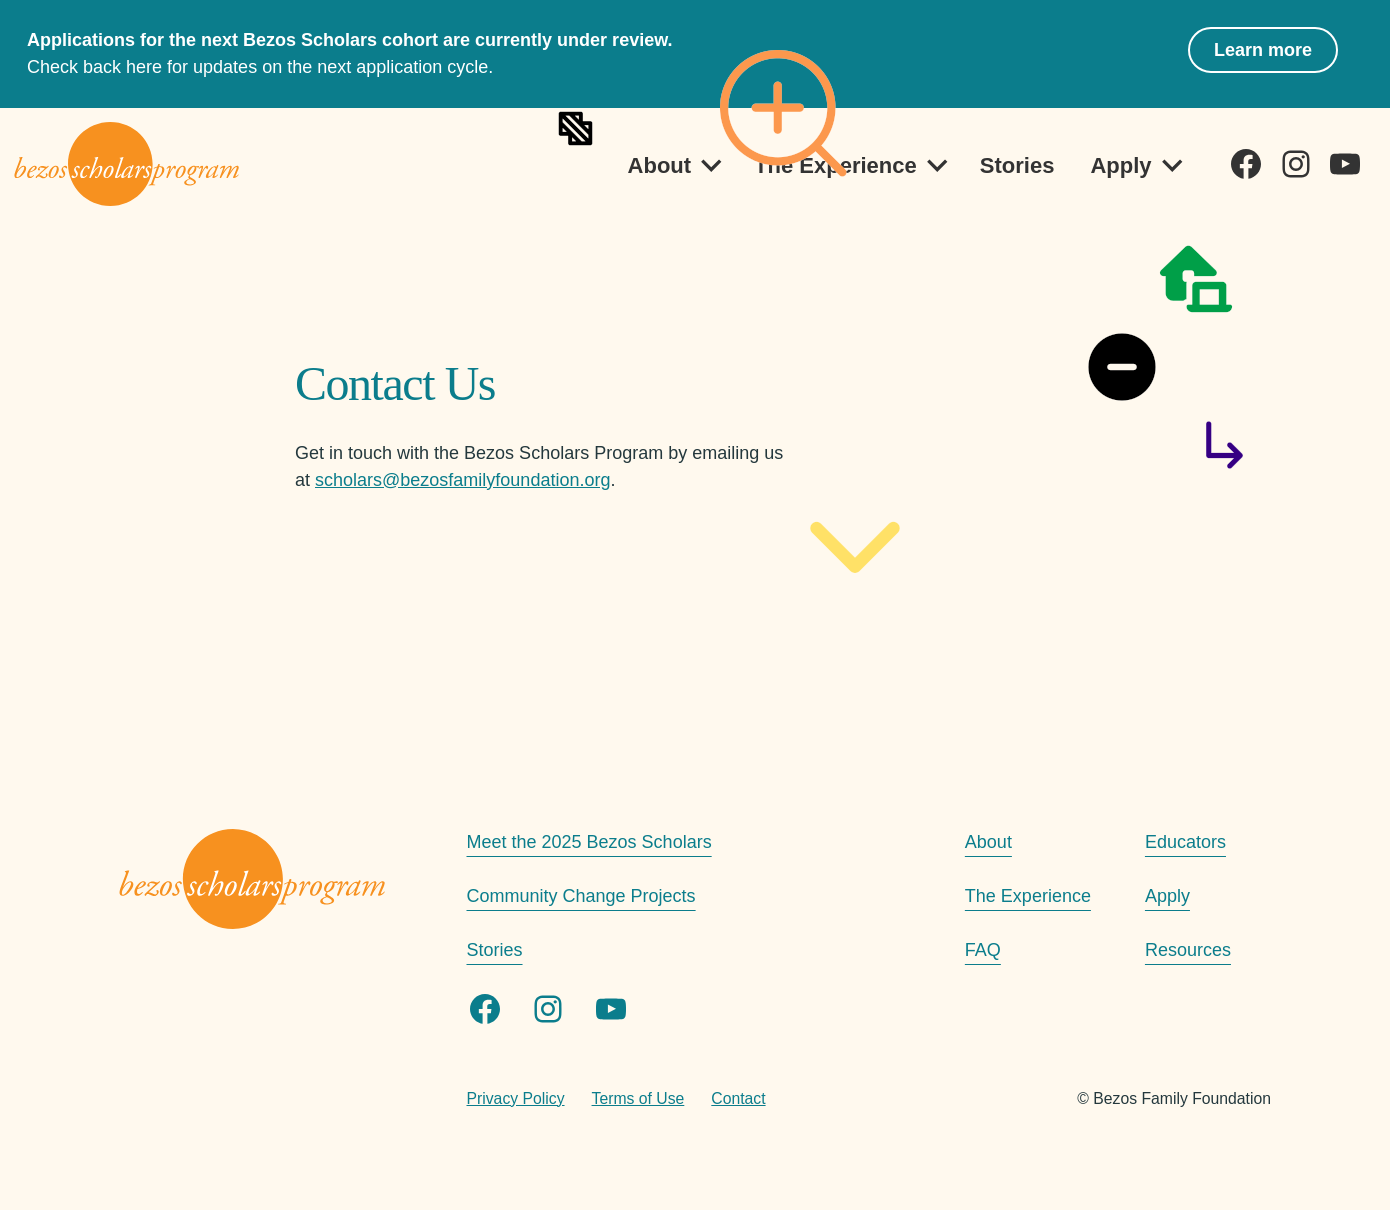 Image resolution: width=1390 pixels, height=1210 pixels. Describe the element at coordinates (1221, 445) in the screenshot. I see `move item down and to the right` at that location.